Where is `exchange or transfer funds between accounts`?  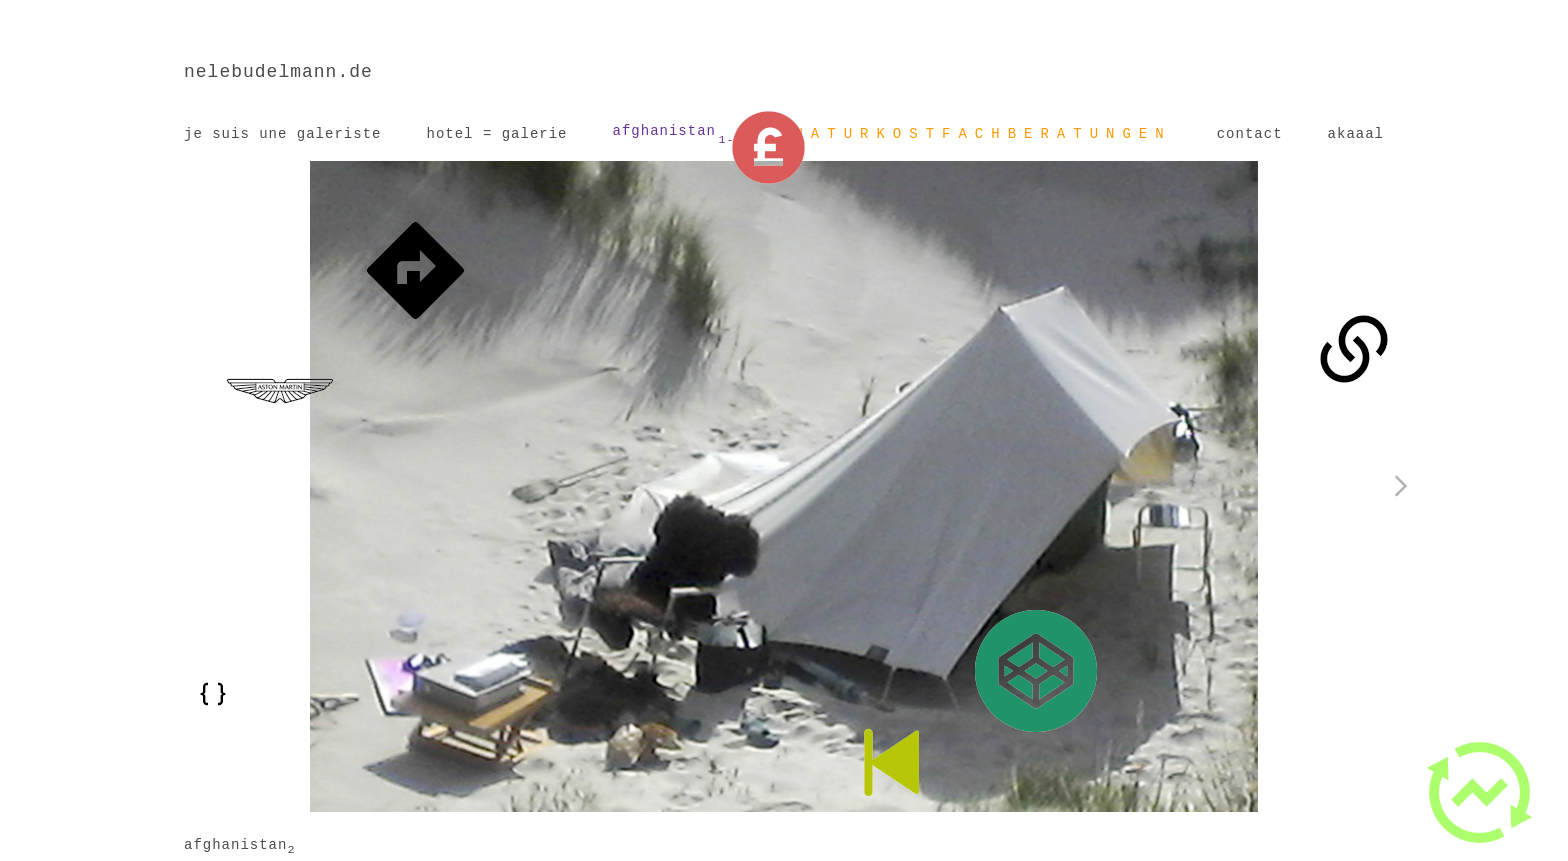 exchange or transfer funds between accounts is located at coordinates (1479, 792).